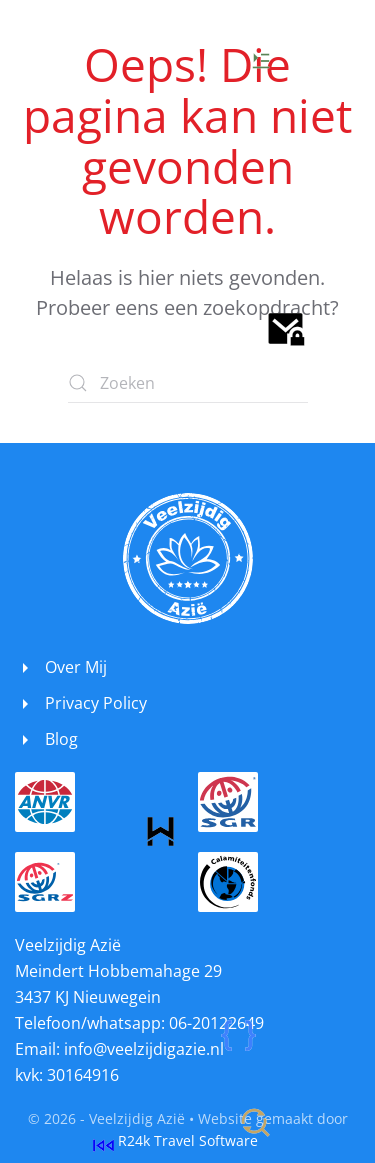  Describe the element at coordinates (255, 1122) in the screenshot. I see `find and replace text in a document` at that location.